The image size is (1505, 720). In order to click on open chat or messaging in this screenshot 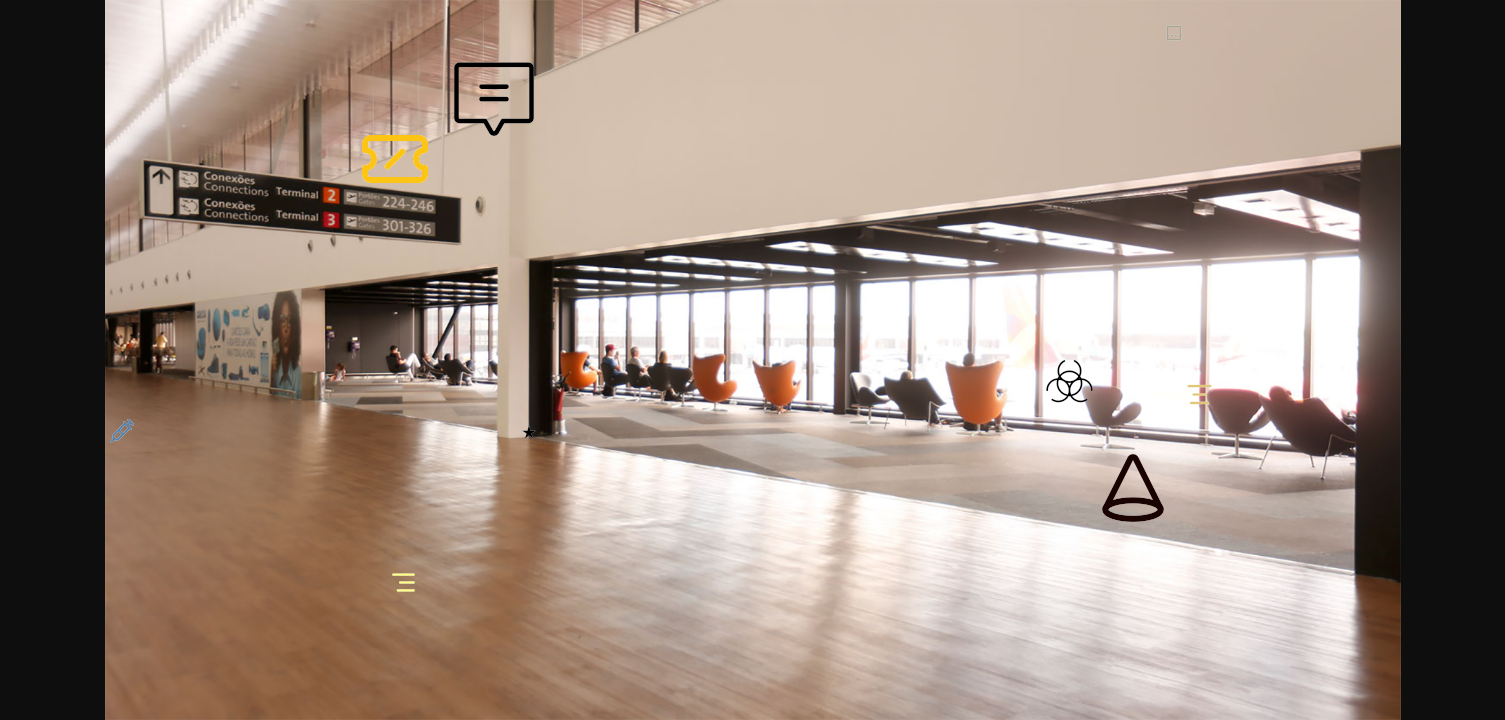, I will do `click(494, 96)`.